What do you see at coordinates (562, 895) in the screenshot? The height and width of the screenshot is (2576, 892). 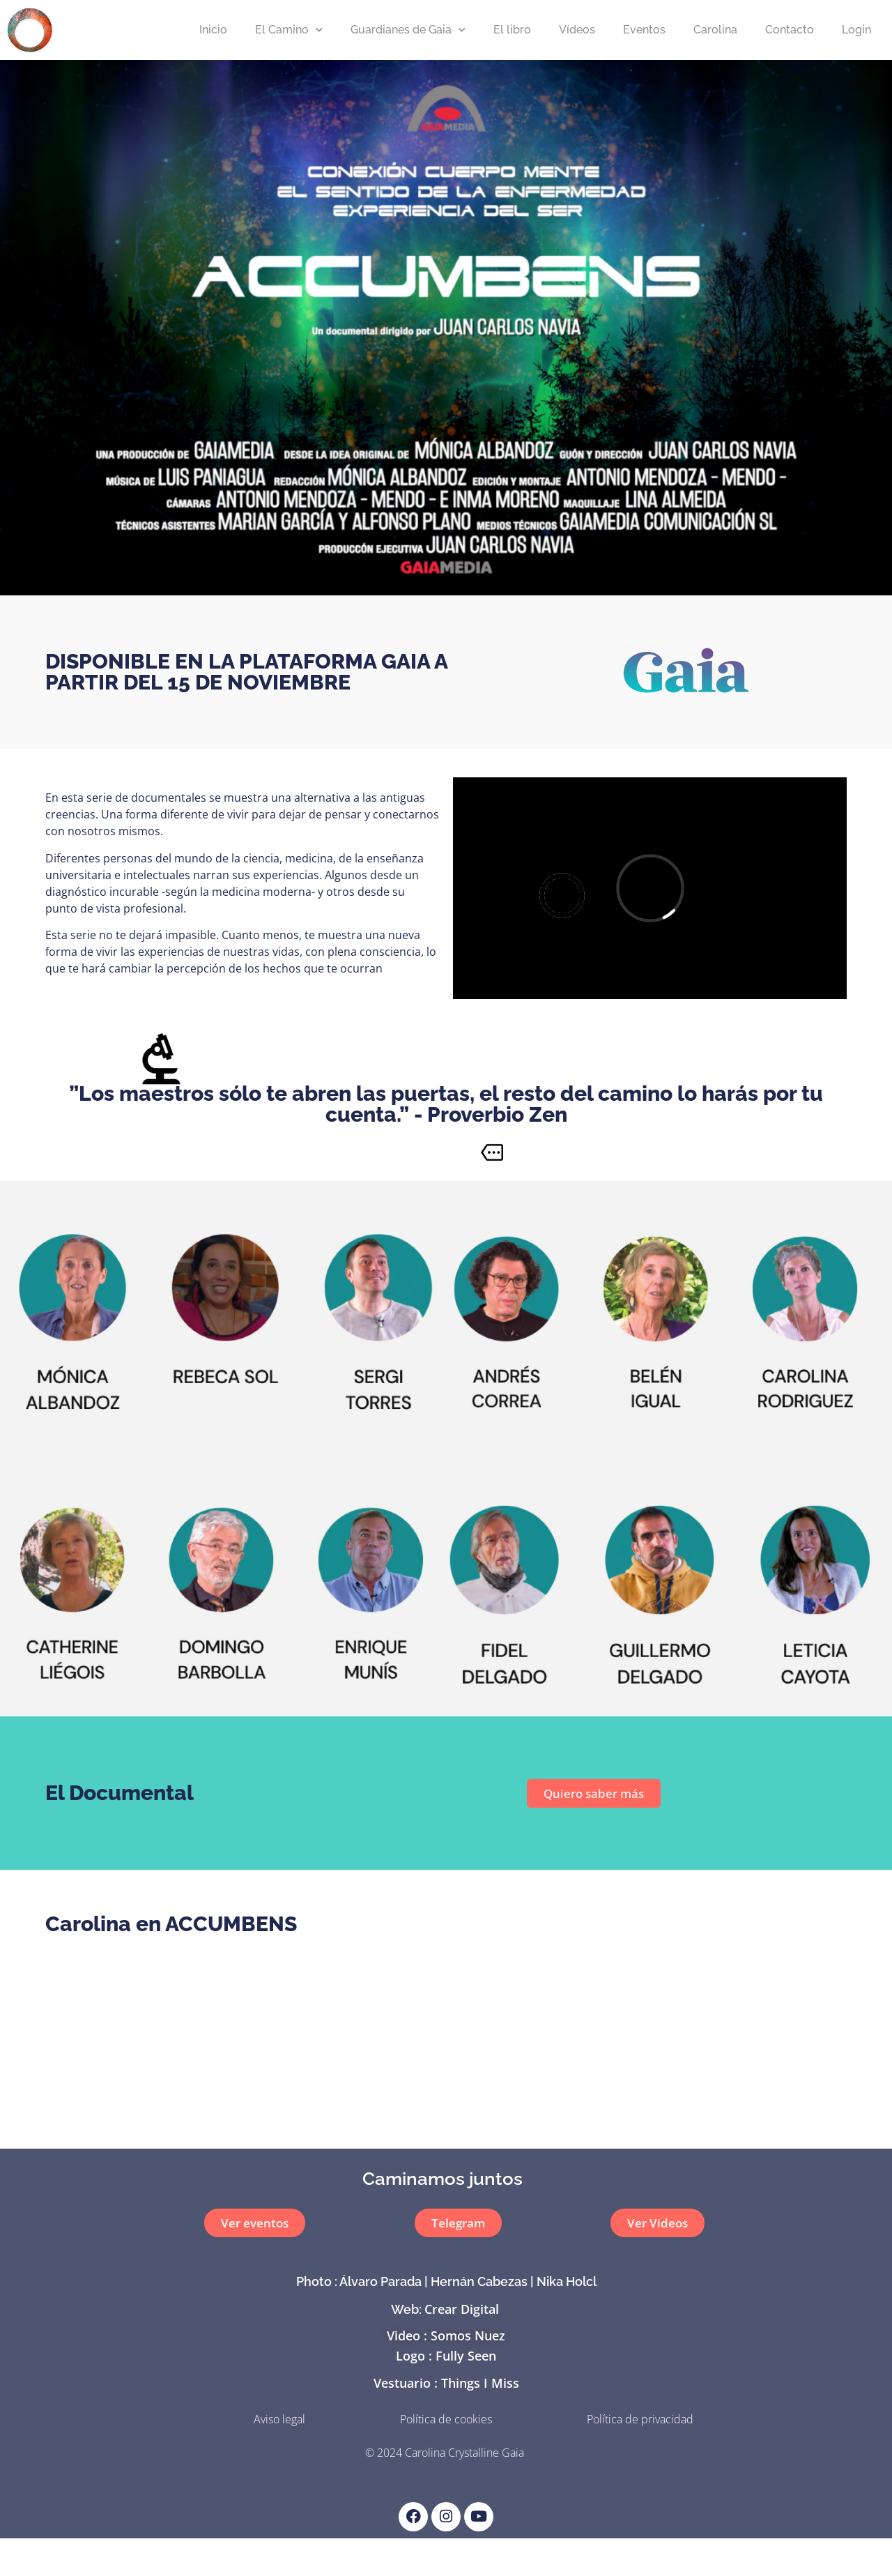 I see `view data breakdown or statistics` at bounding box center [562, 895].